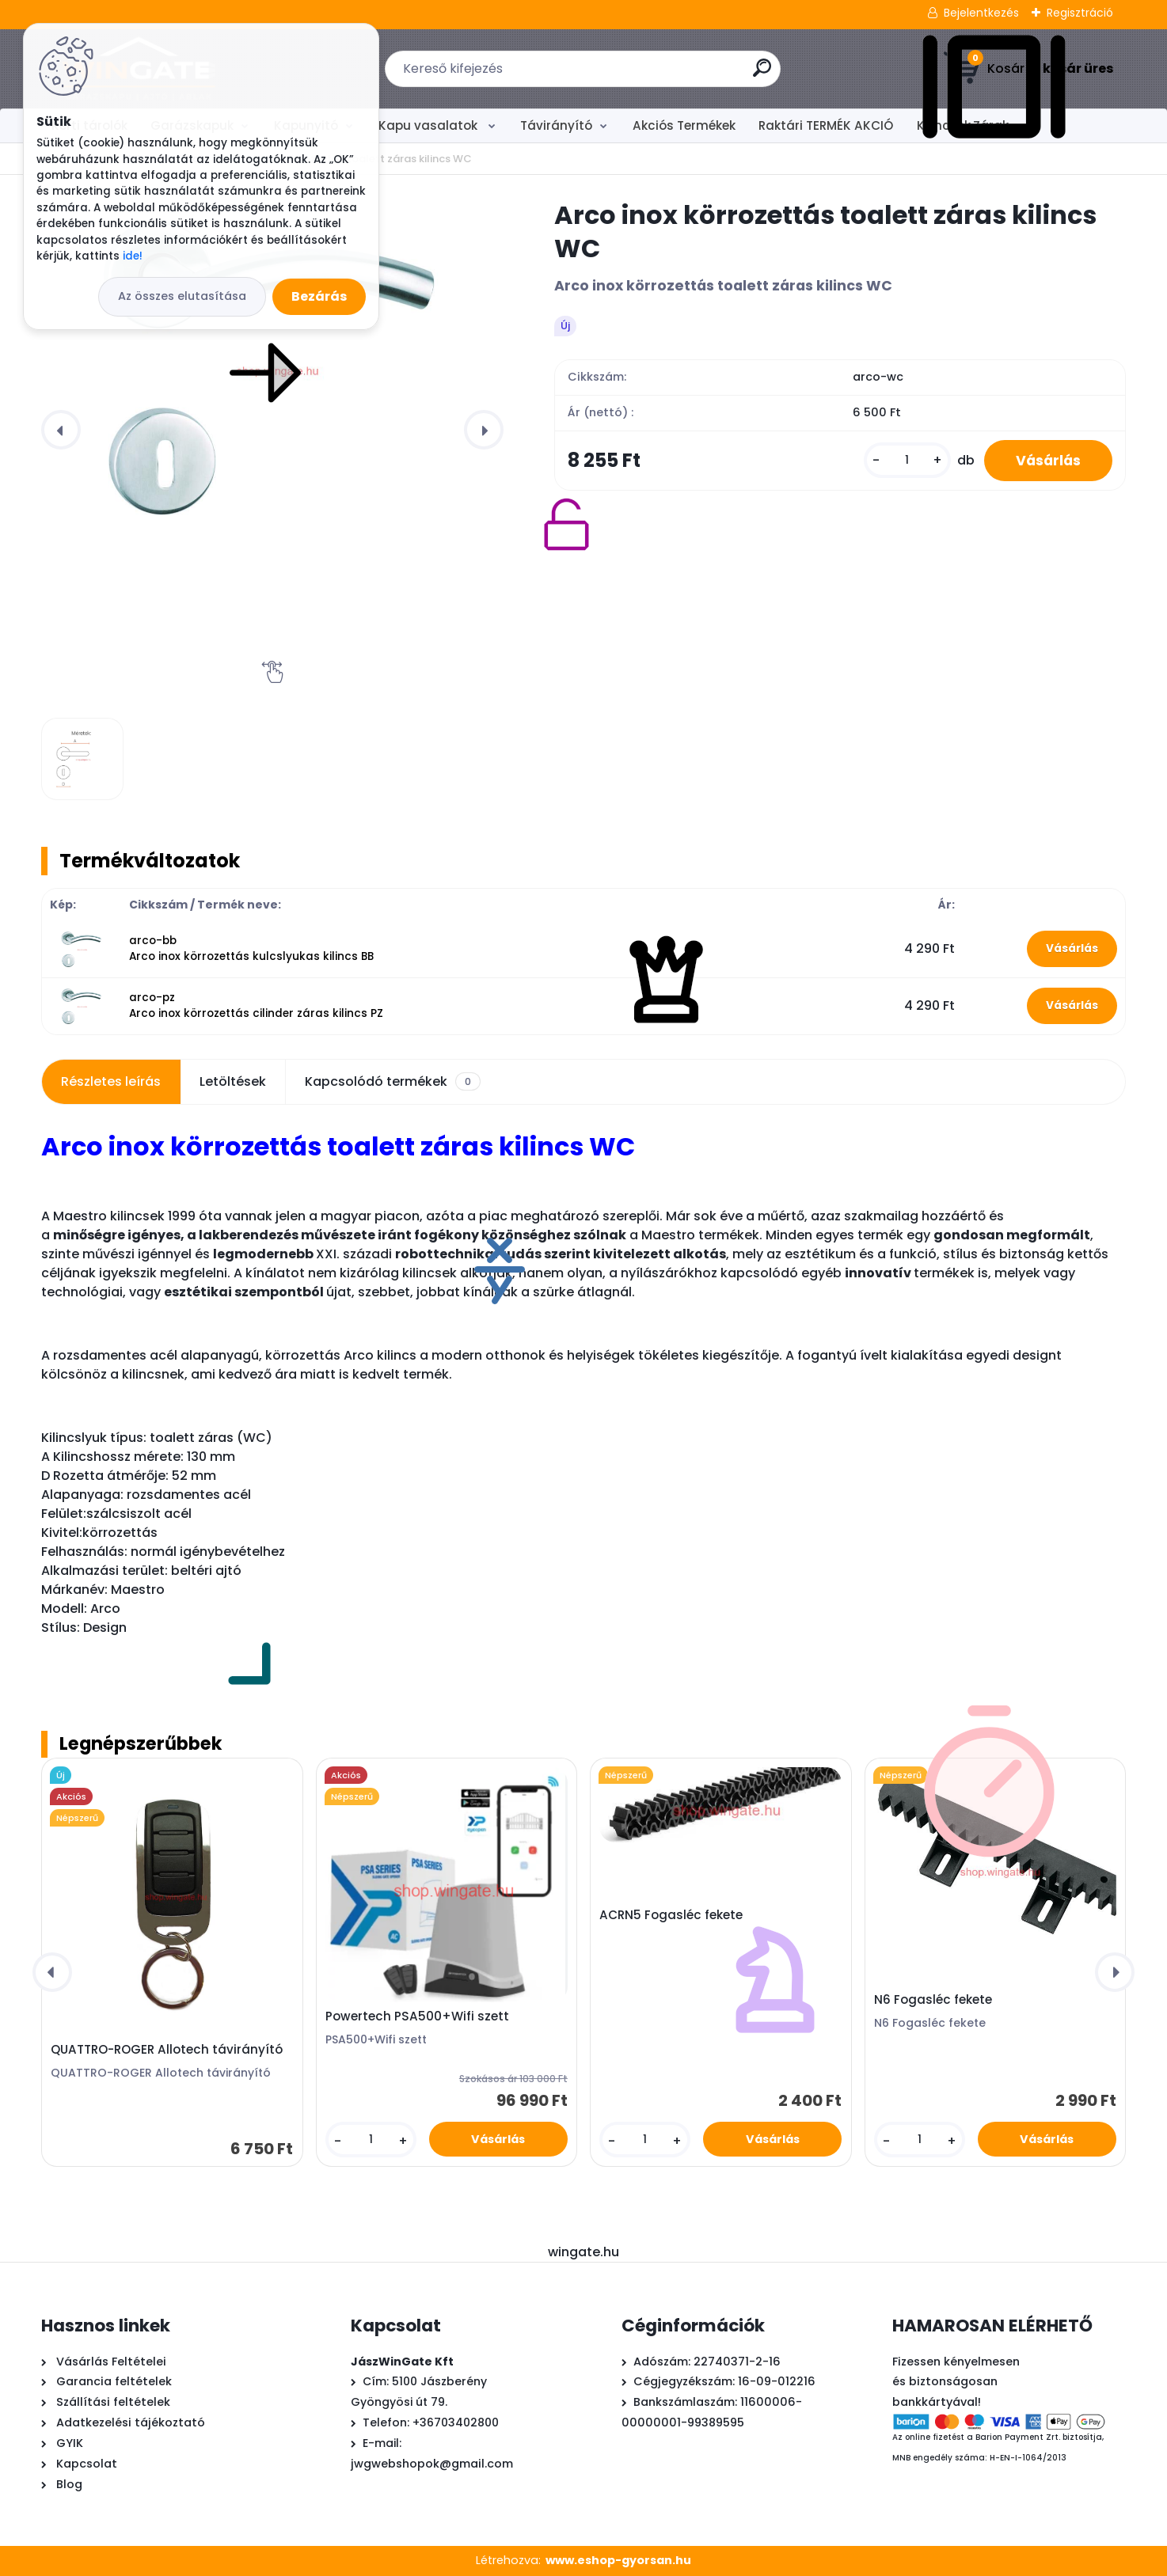 This screenshot has height=2576, width=1167. Describe the element at coordinates (265, 373) in the screenshot. I see `navigate to the next item or page` at that location.